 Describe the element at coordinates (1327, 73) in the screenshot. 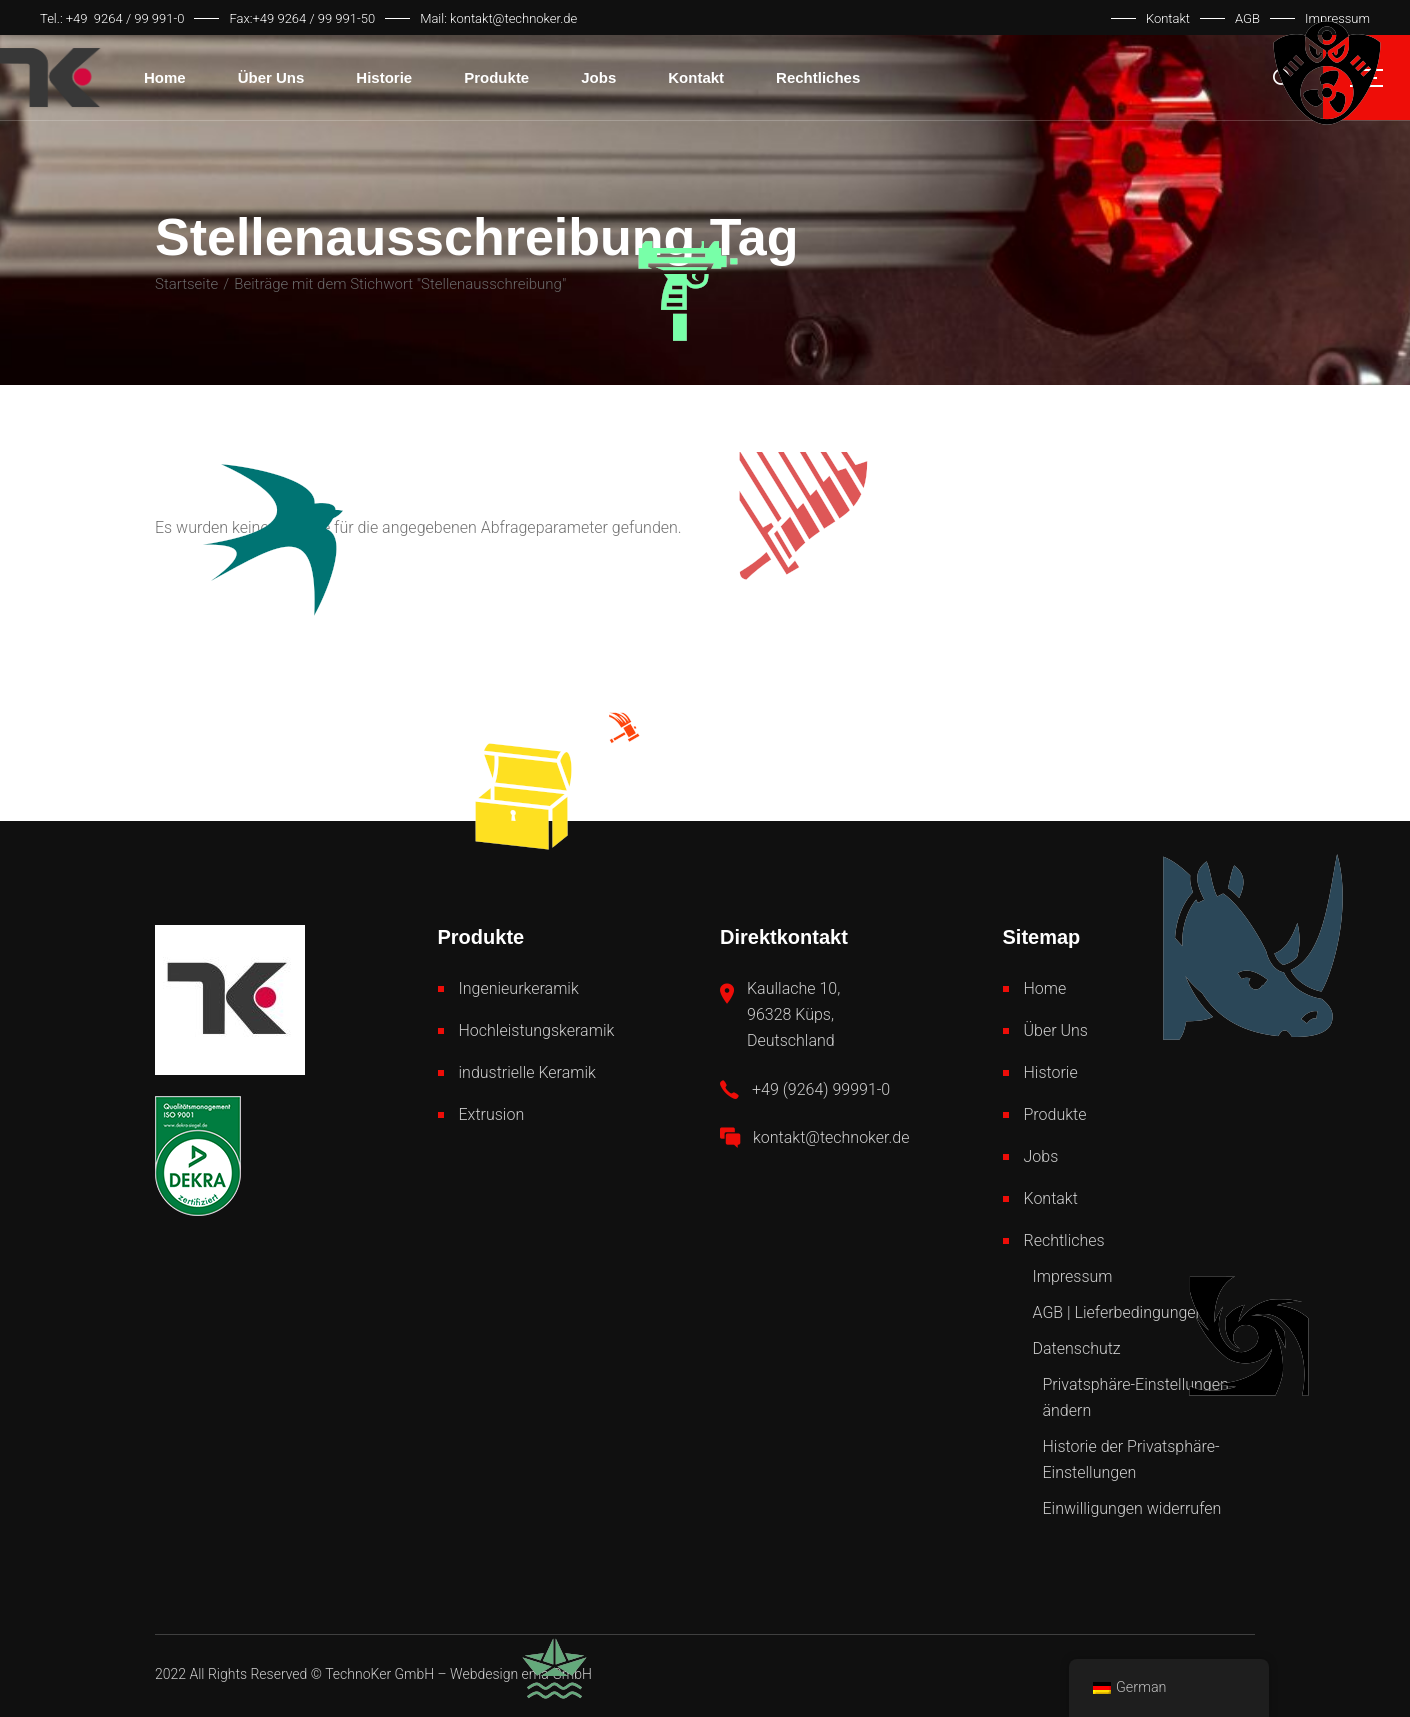

I see `select the air man character` at that location.